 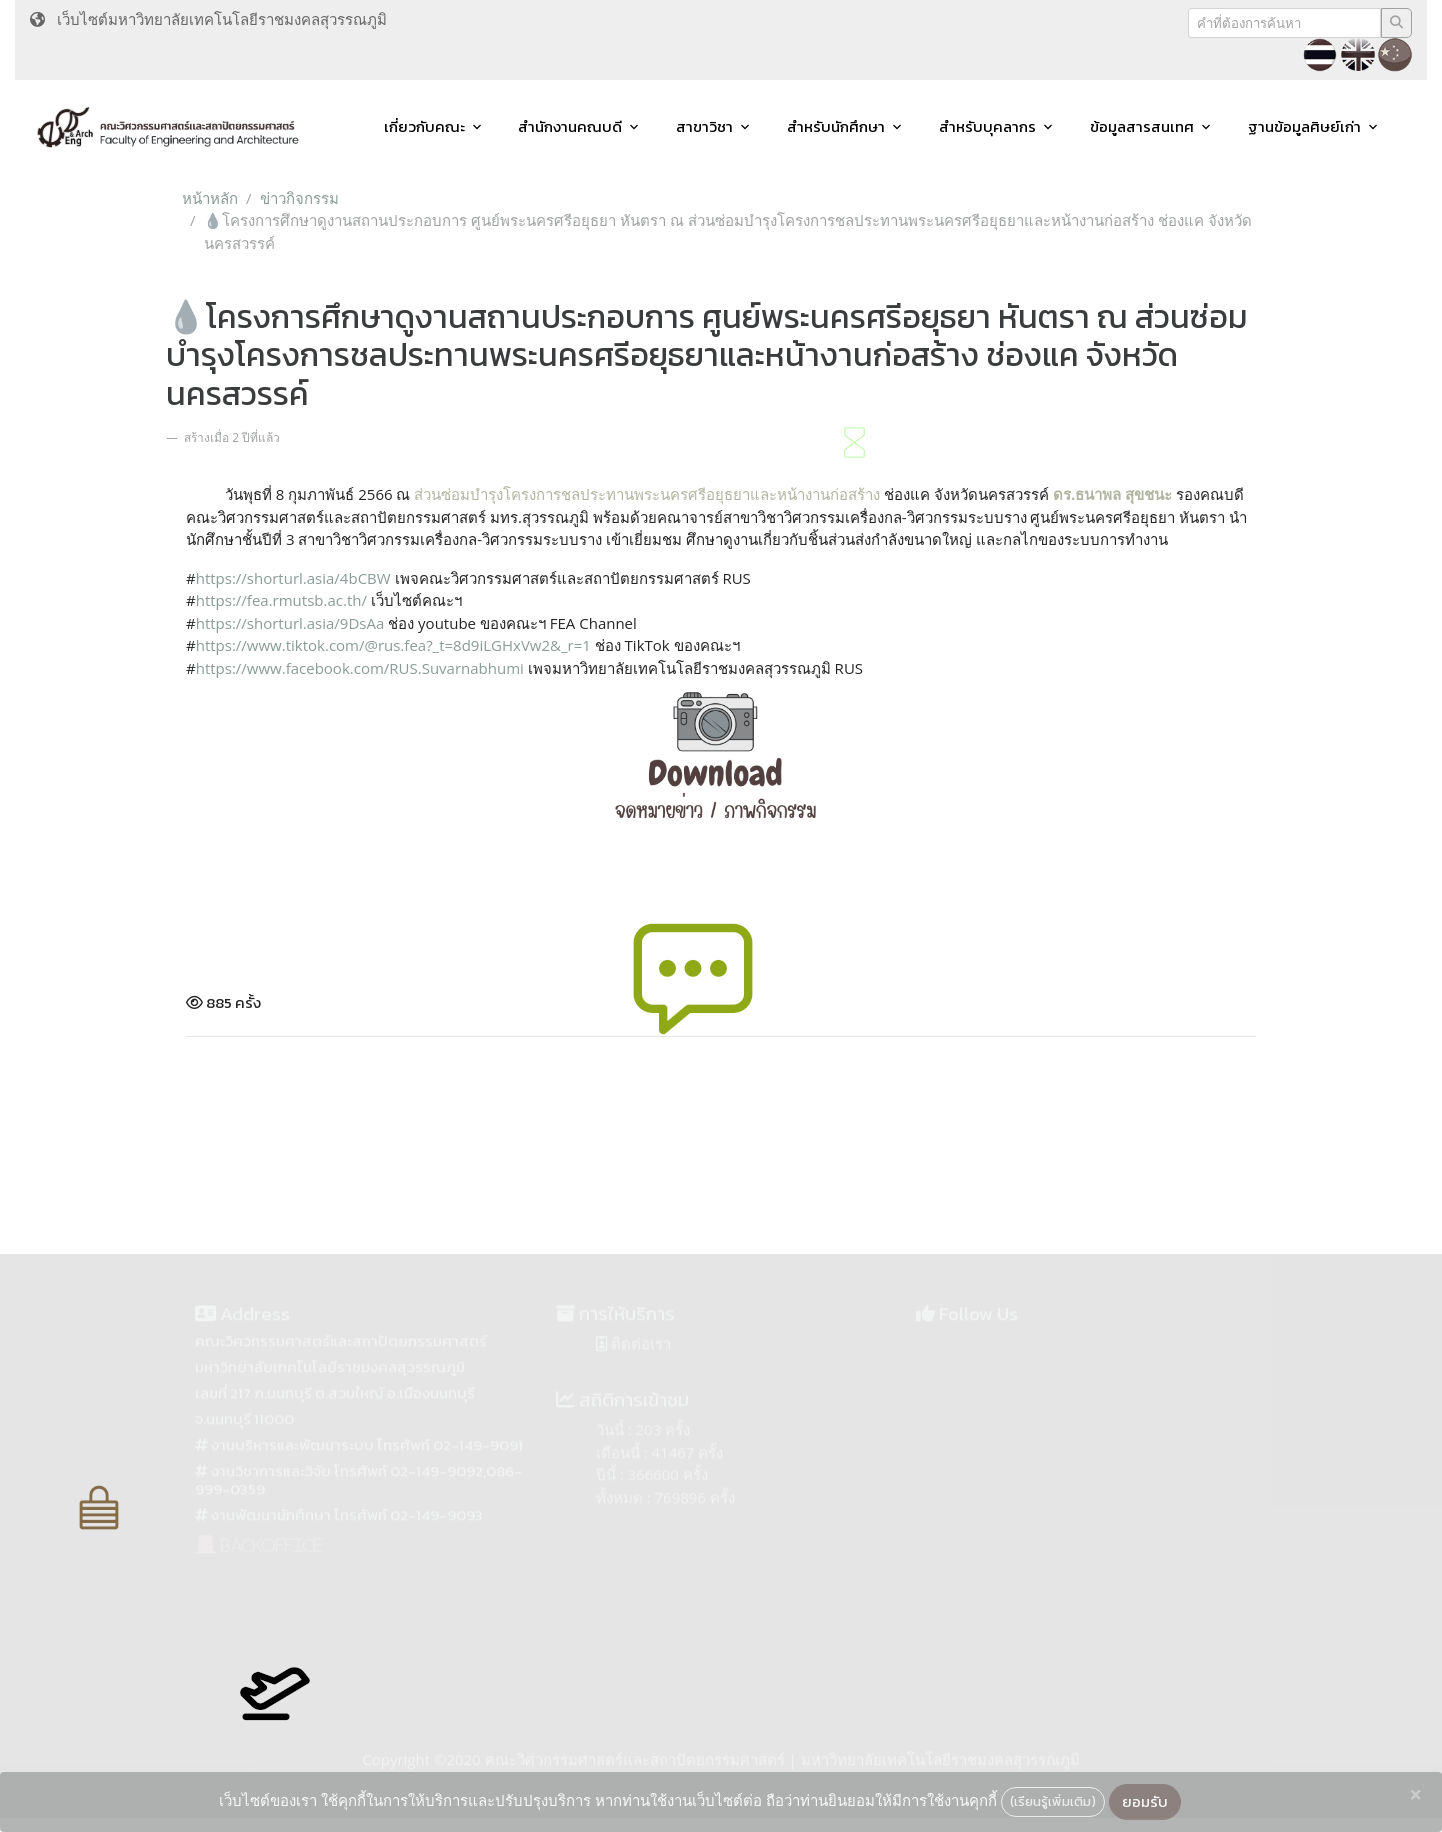 I want to click on departing flight status indicator, so click(x=275, y=1692).